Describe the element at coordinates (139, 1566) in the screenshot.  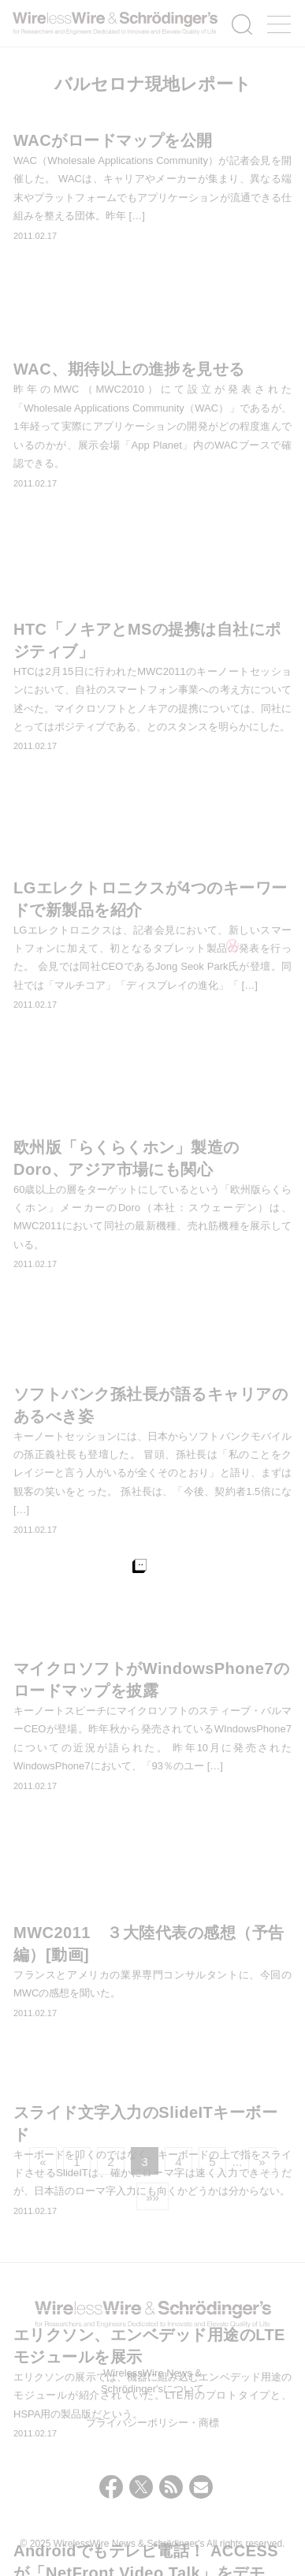
I see `BentoML platform logo` at that location.